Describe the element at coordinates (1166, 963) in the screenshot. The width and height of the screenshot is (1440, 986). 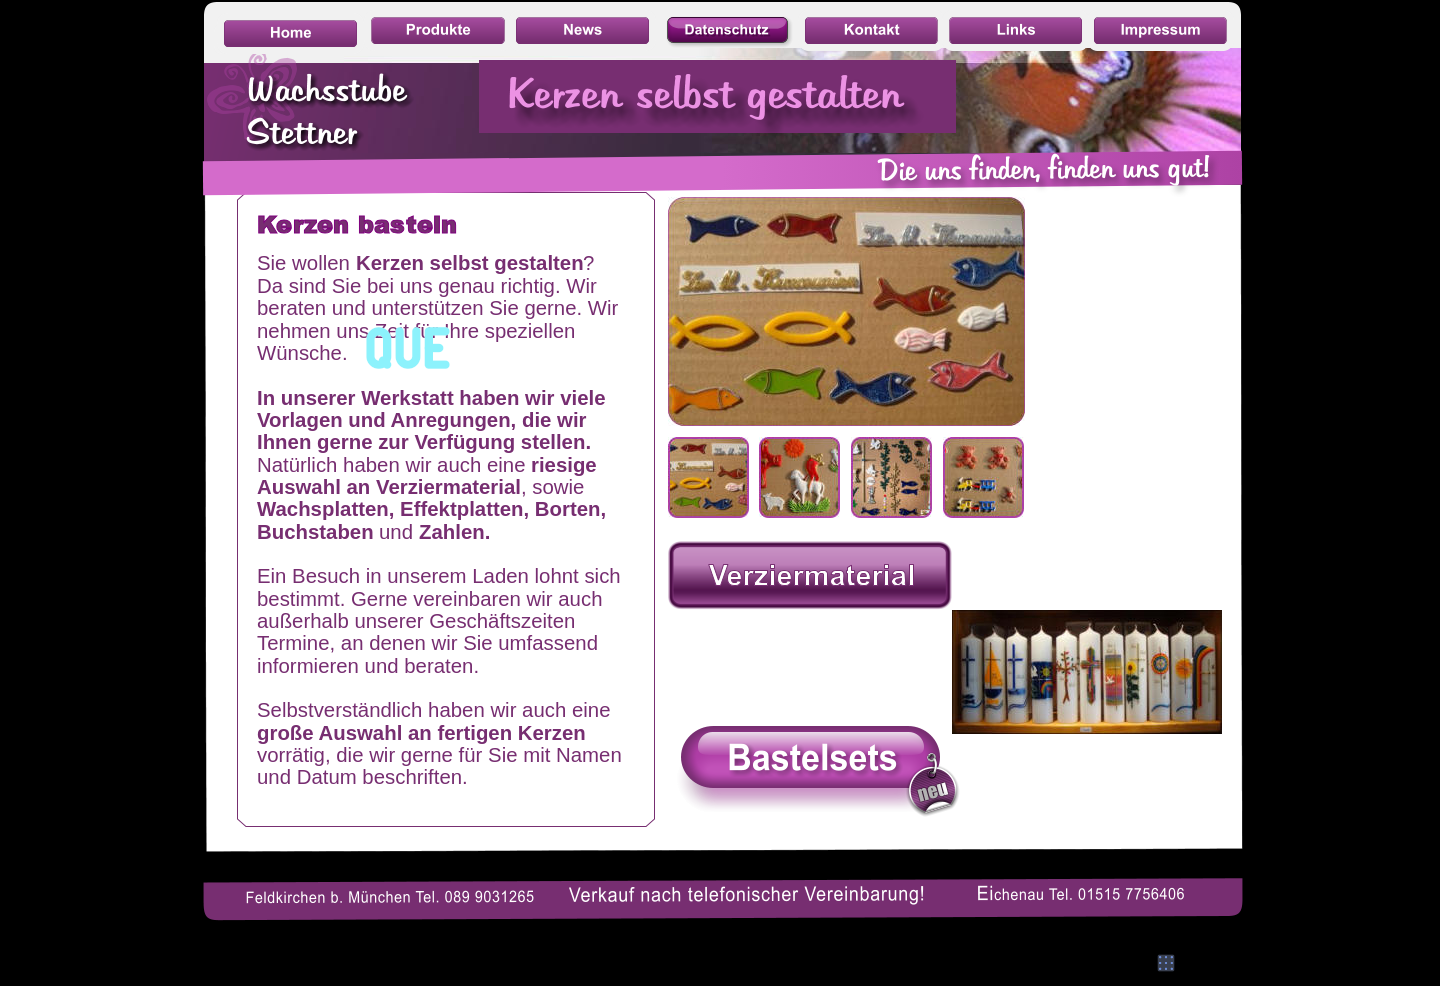
I see `open app drawer or launcher` at that location.